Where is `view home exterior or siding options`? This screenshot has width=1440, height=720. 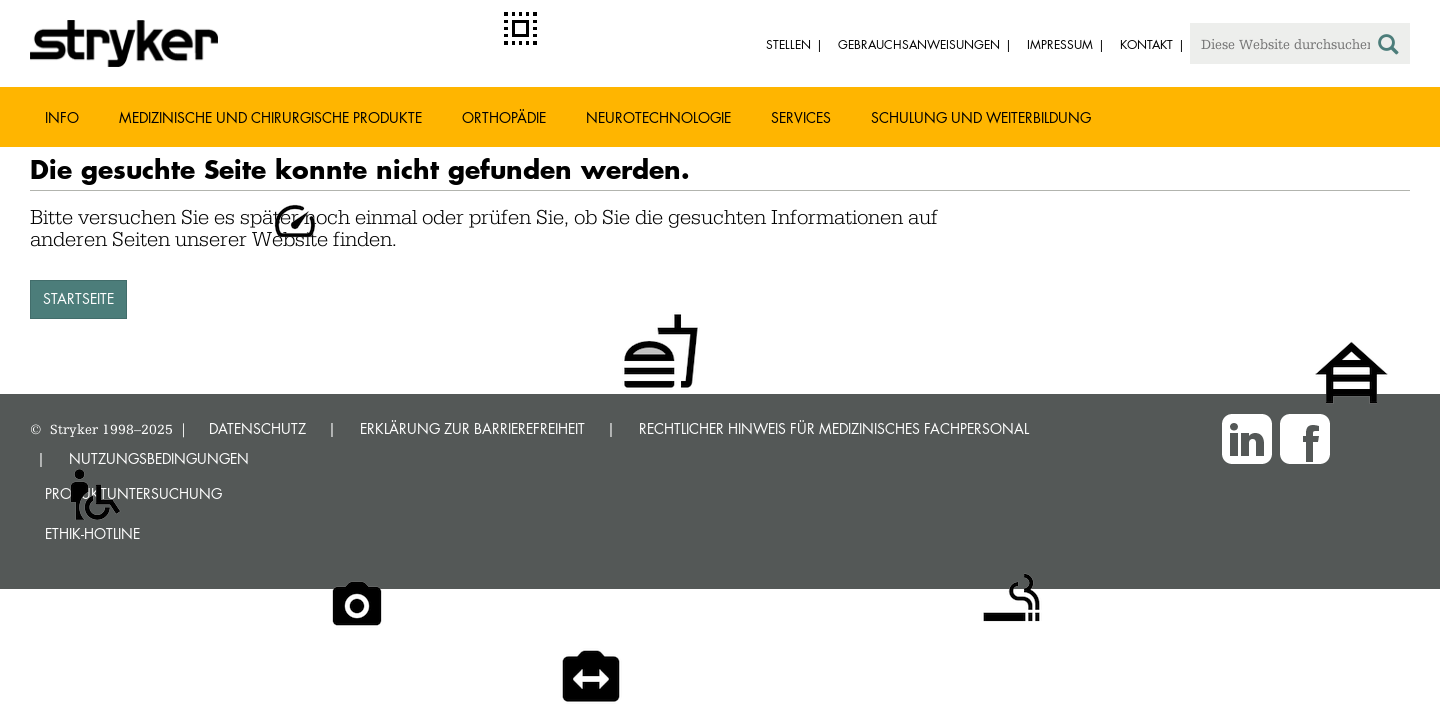
view home exterior or siding options is located at coordinates (1351, 374).